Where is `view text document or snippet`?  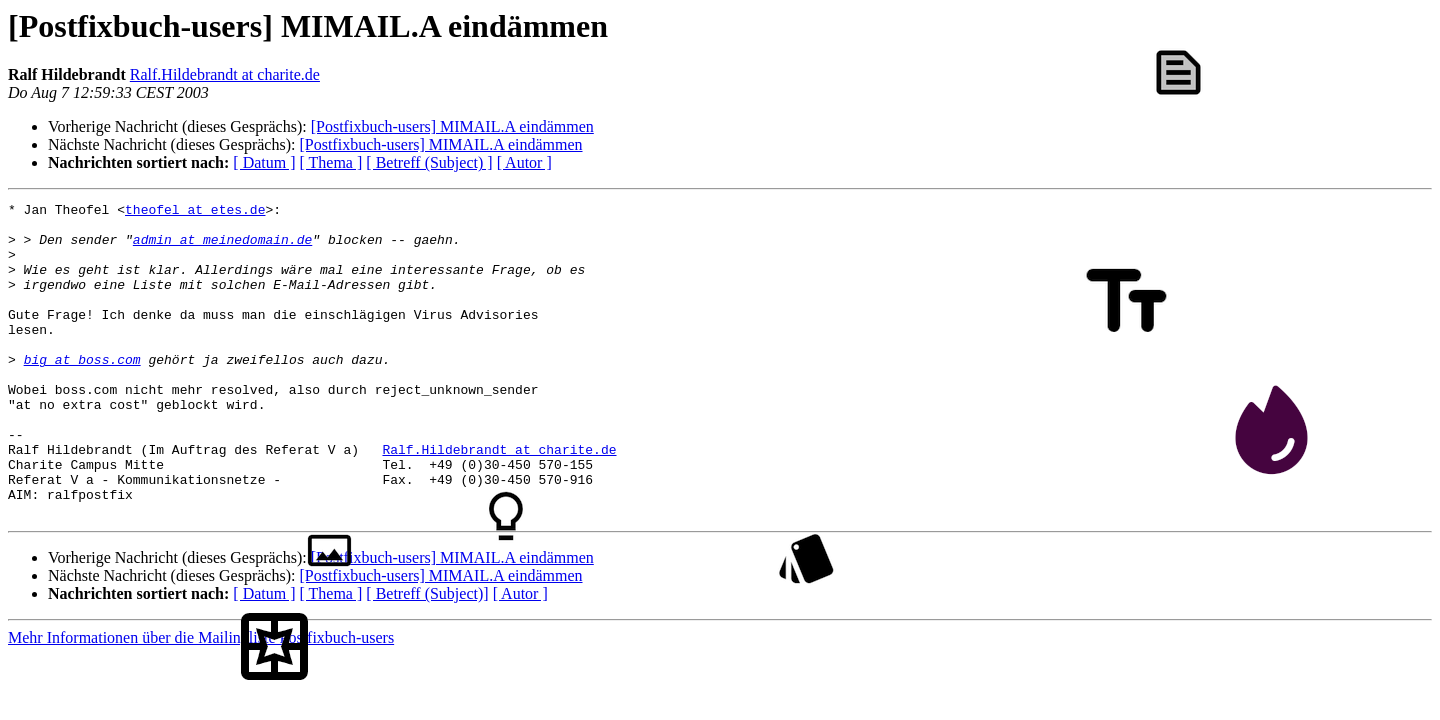
view text document or snippet is located at coordinates (1178, 72).